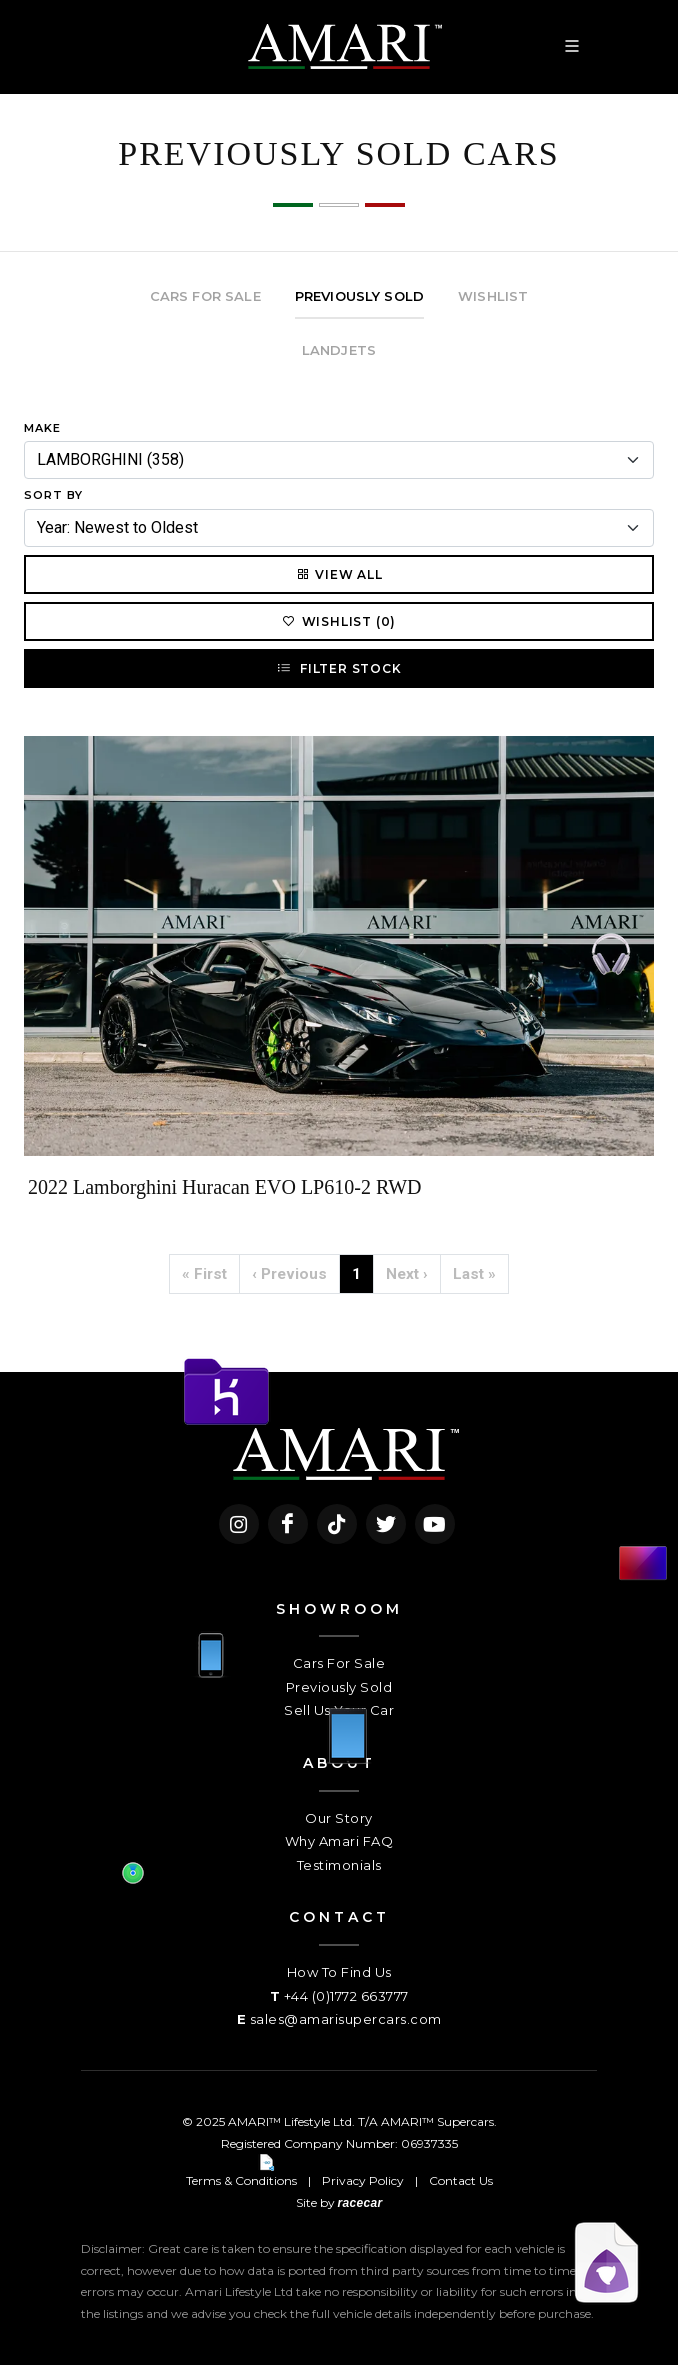  Describe the element at coordinates (606, 2262) in the screenshot. I see `meson build system configuration file` at that location.